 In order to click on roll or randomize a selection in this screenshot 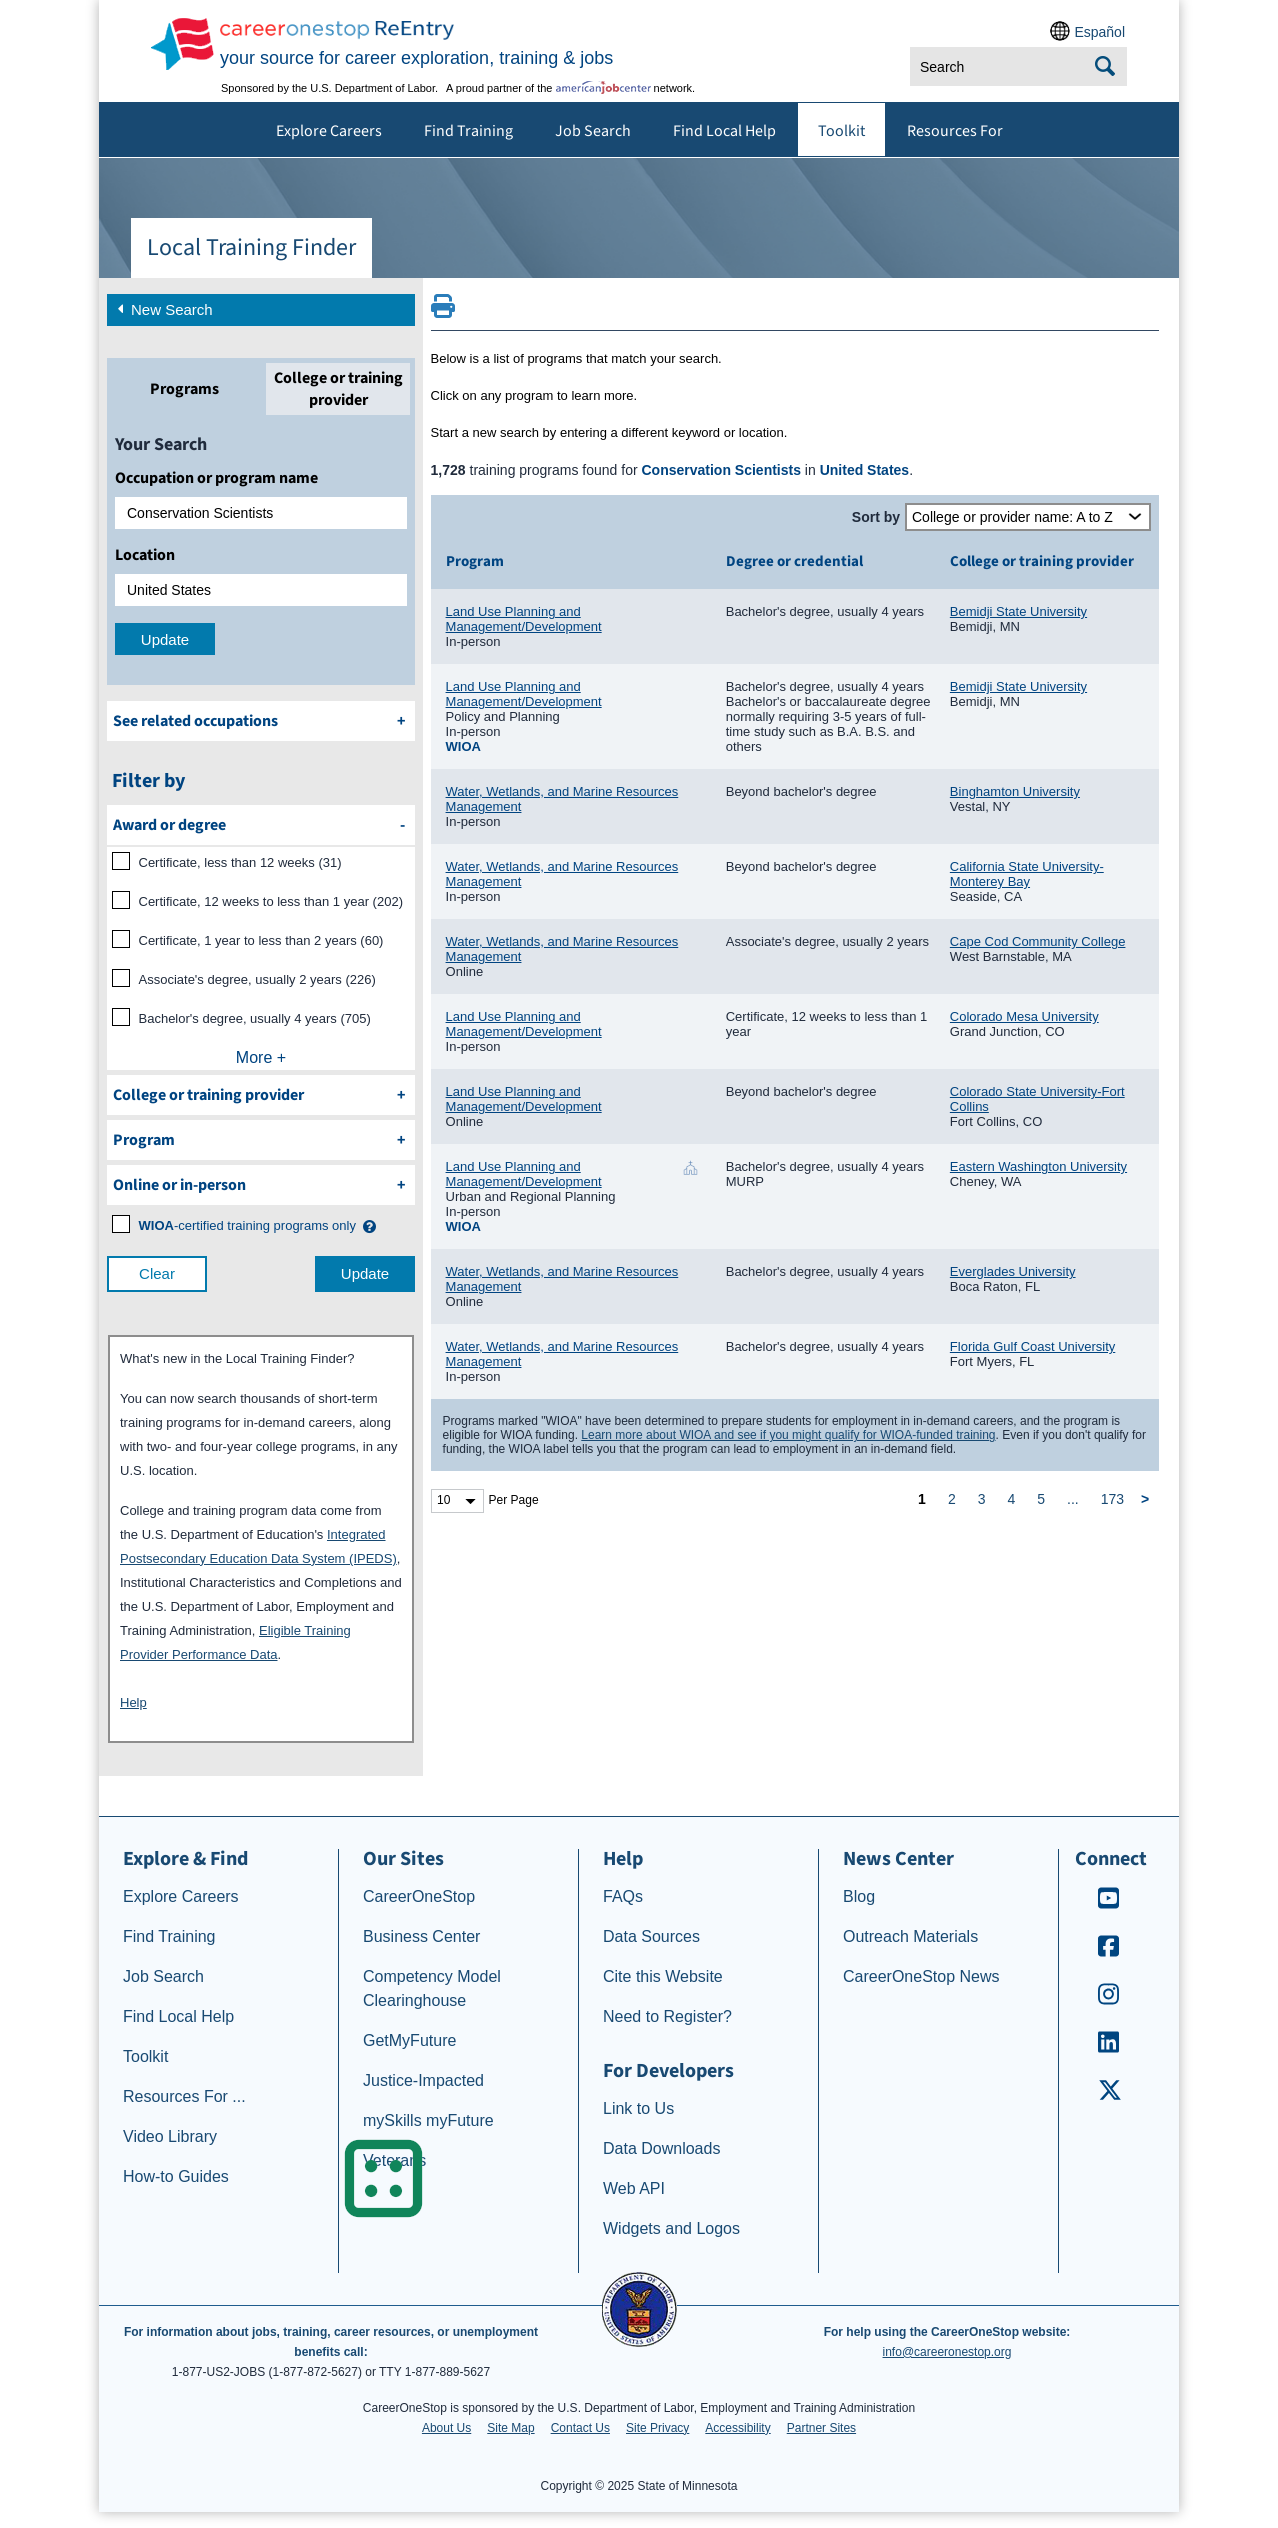, I will do `click(383, 2178)`.